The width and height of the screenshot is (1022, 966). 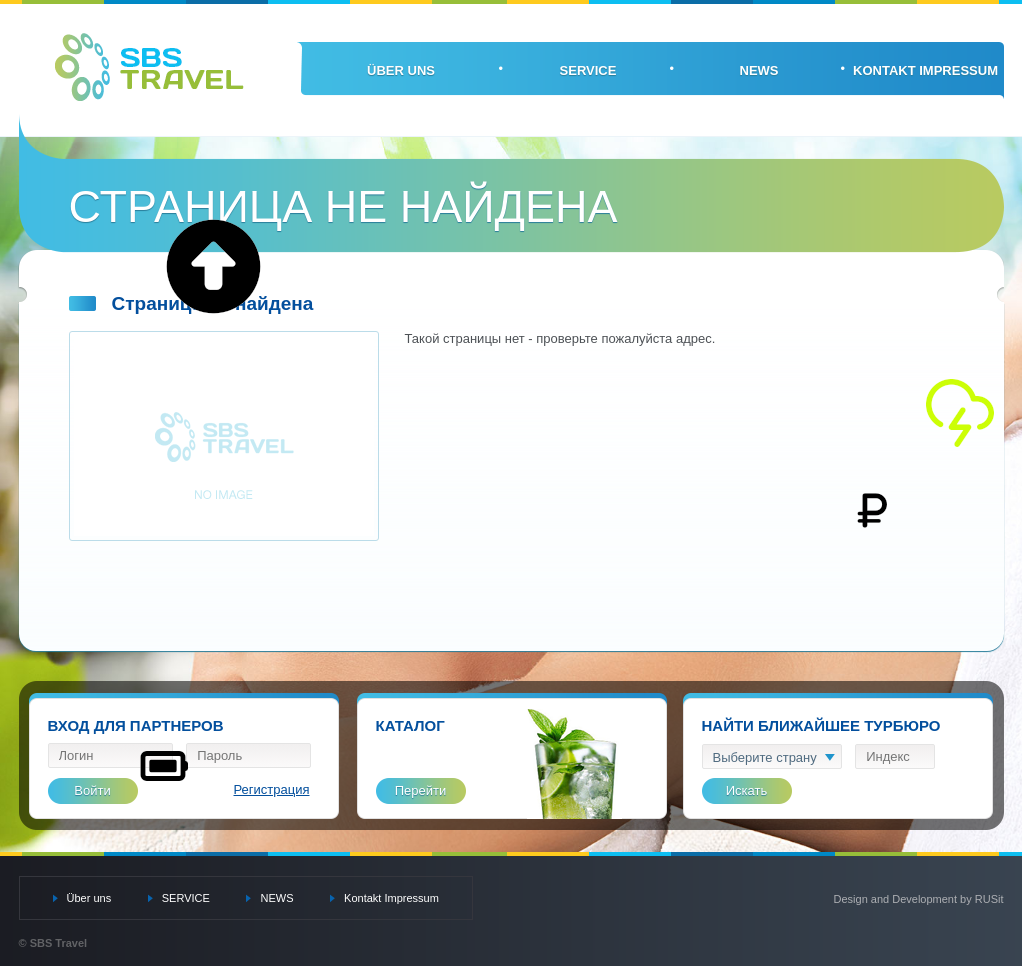 What do you see at coordinates (873, 510) in the screenshot?
I see `indicates Russian ruble currency` at bounding box center [873, 510].